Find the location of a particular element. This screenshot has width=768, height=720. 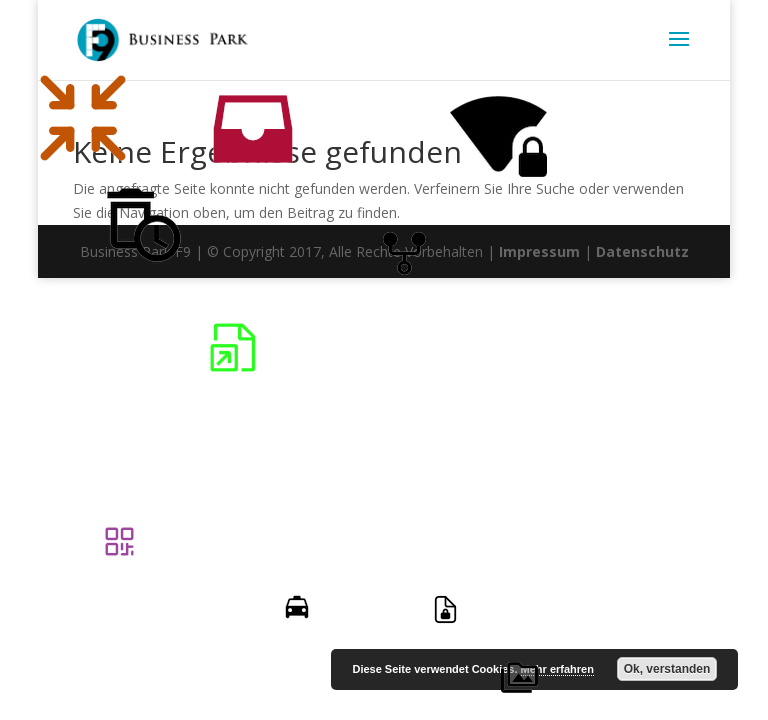

create a new branch or fork in a repository is located at coordinates (404, 253).